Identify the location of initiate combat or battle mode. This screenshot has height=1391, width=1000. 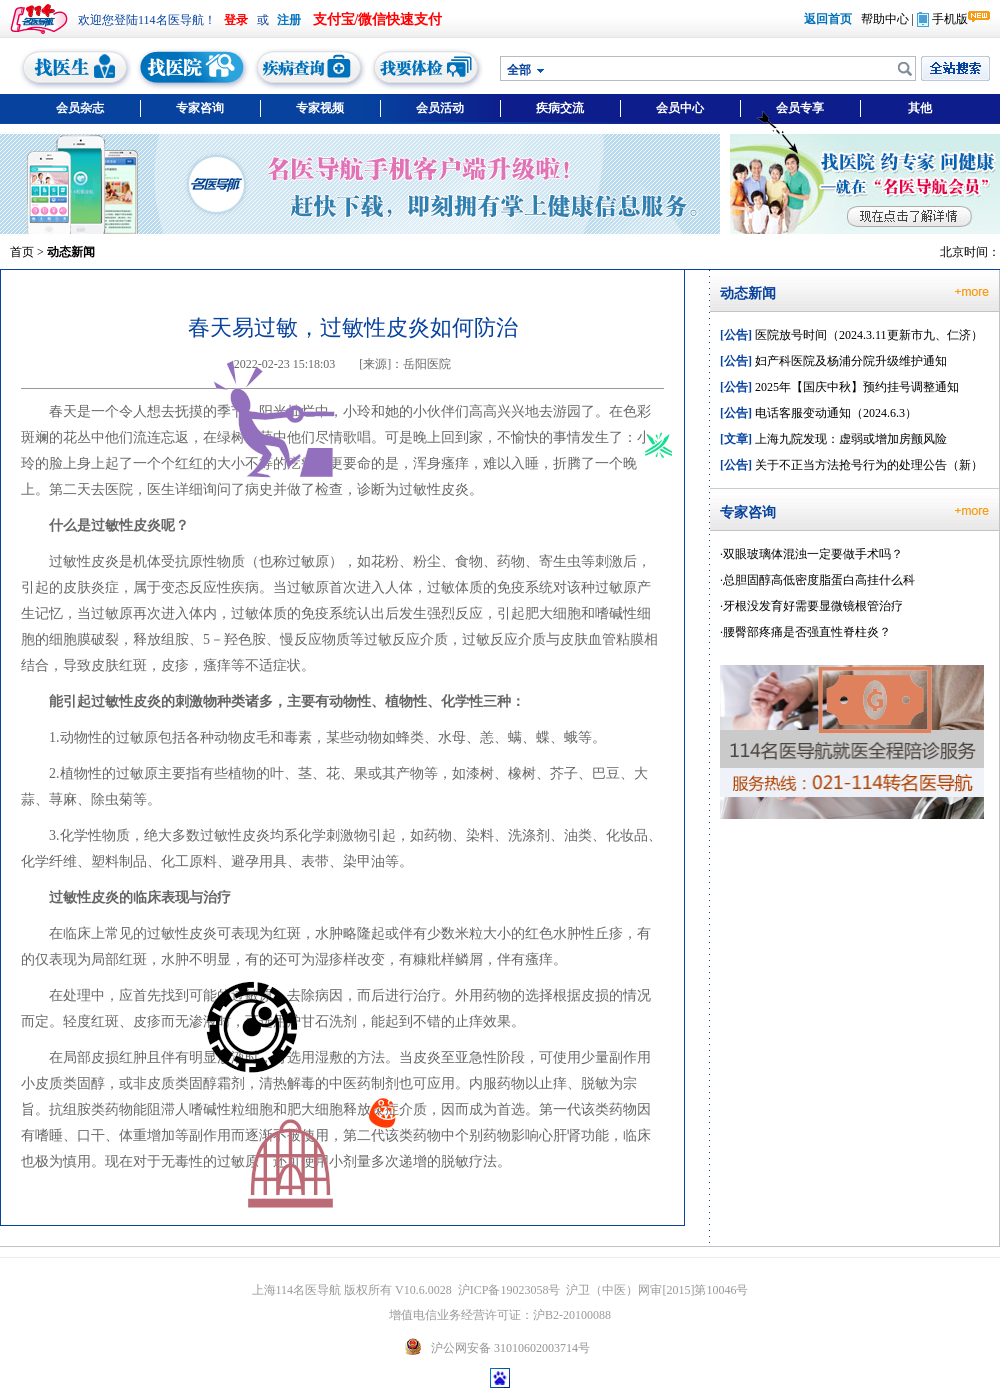
(658, 445).